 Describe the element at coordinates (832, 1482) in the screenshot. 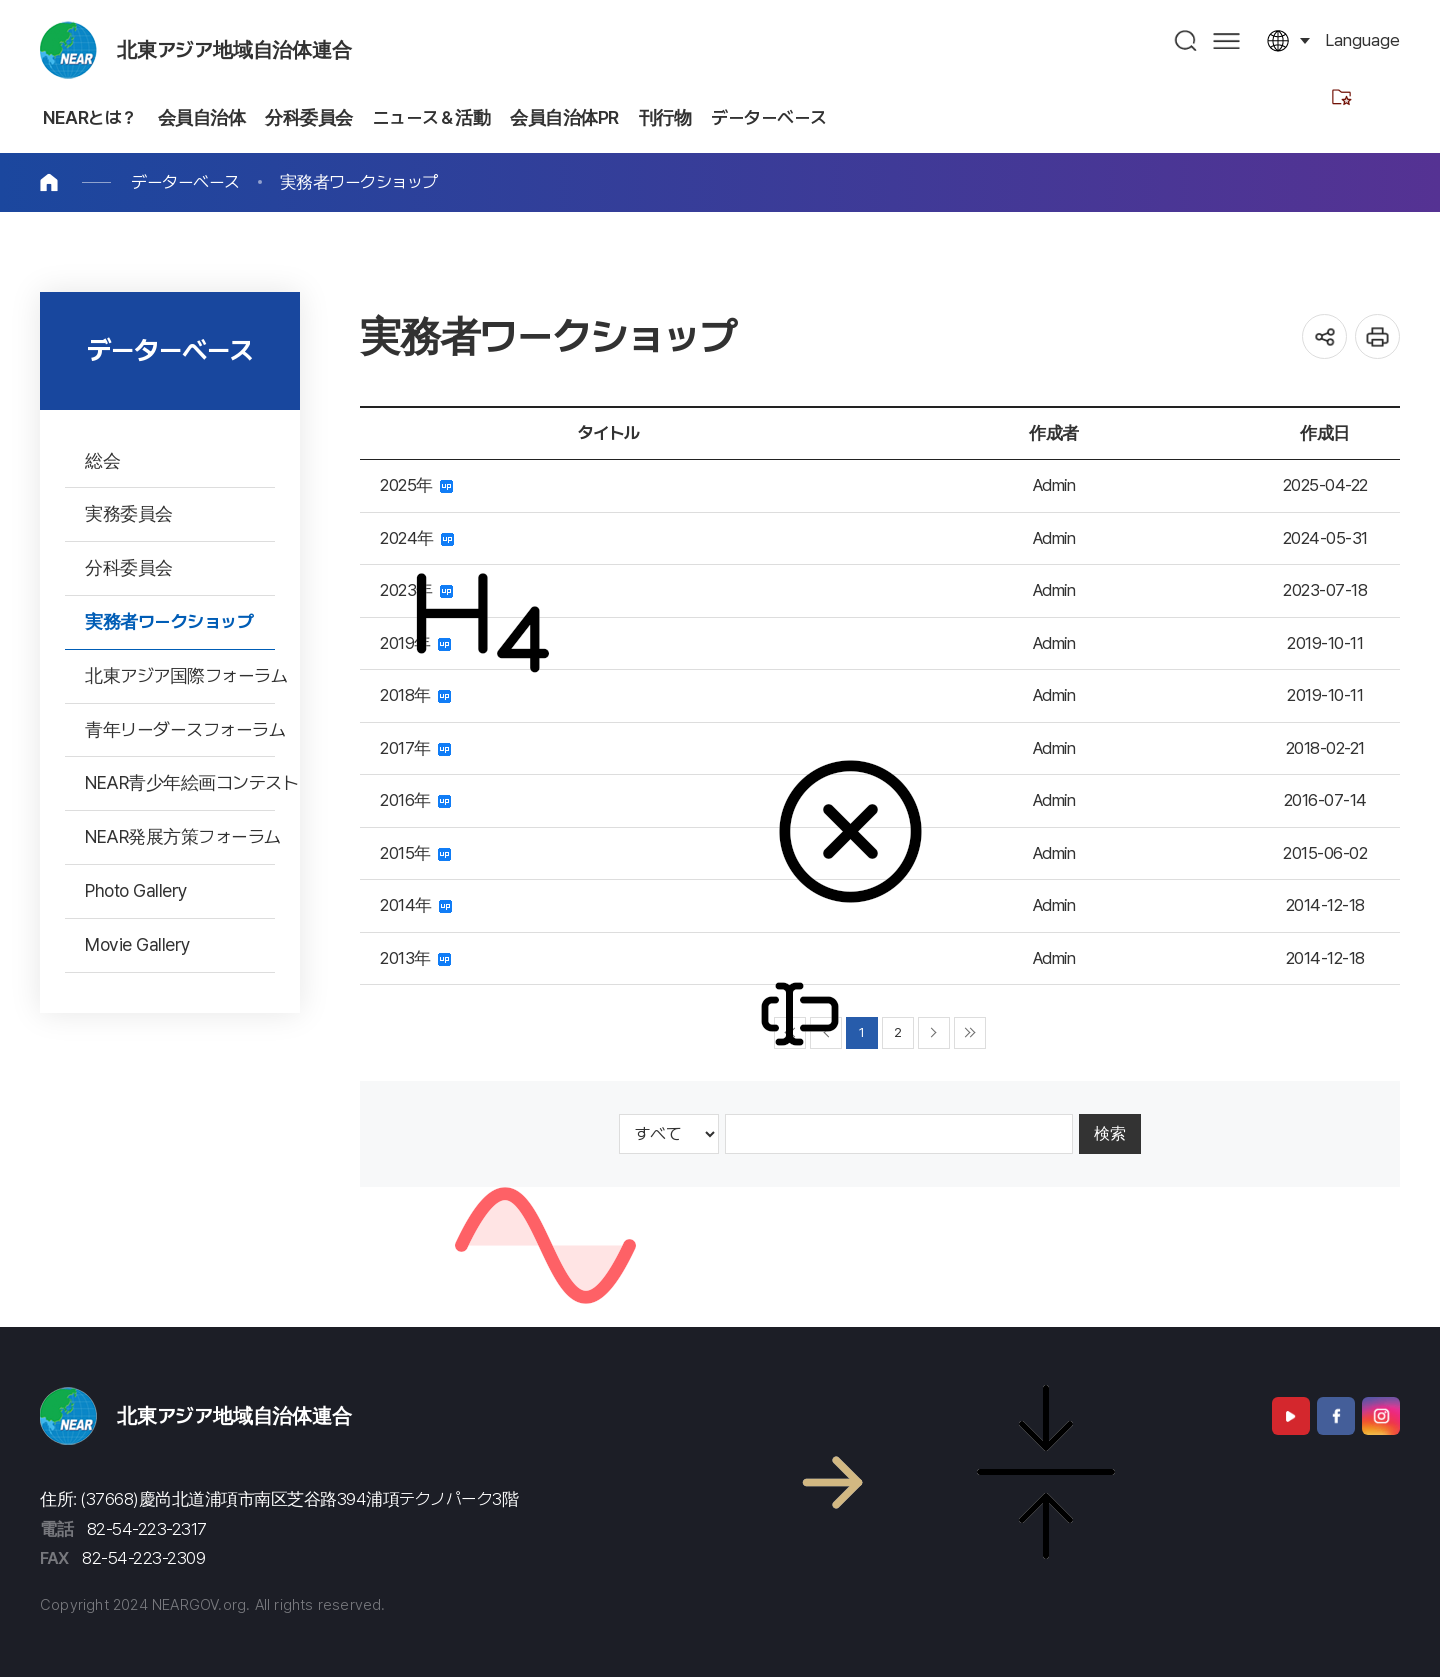

I see `navigate to the next item or screen` at that location.